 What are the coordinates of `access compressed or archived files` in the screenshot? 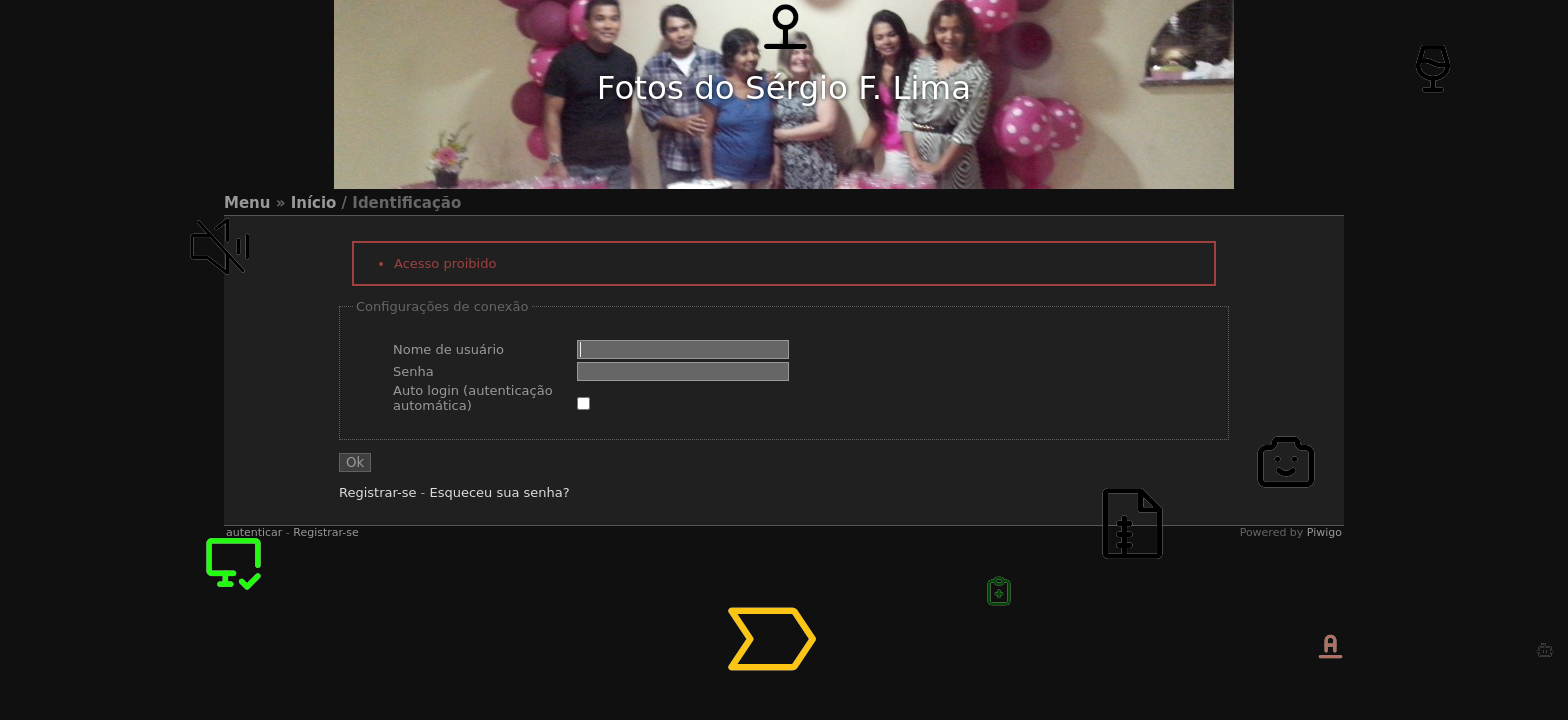 It's located at (1132, 523).